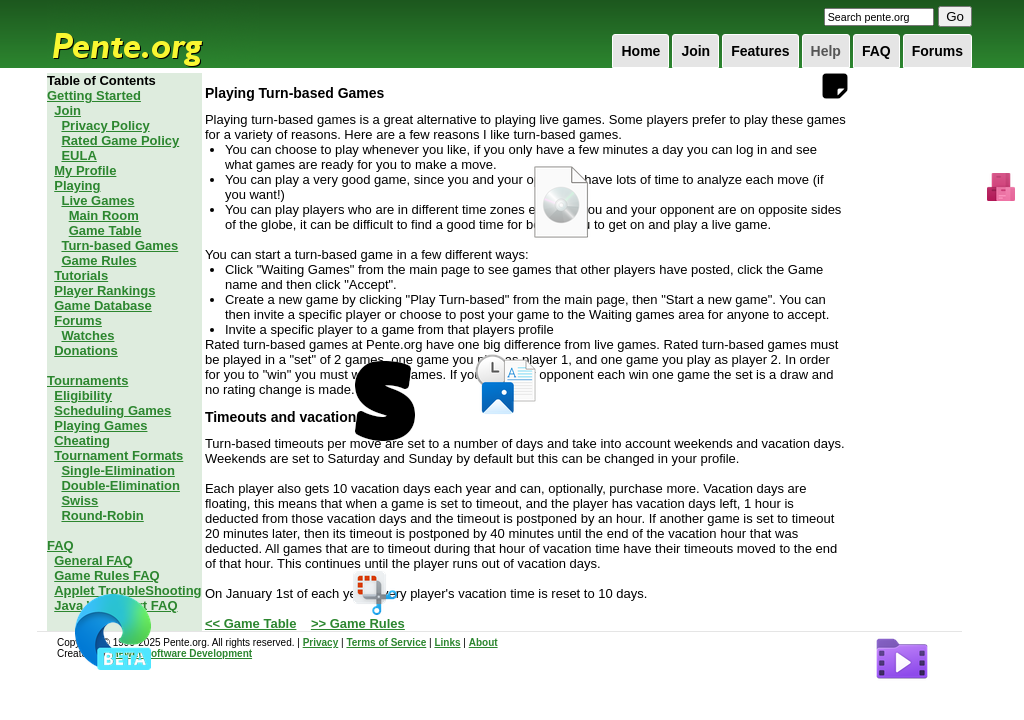 Image resolution: width=1024 pixels, height=720 pixels. Describe the element at coordinates (383, 401) in the screenshot. I see `connect to stripe payment processing` at that location.